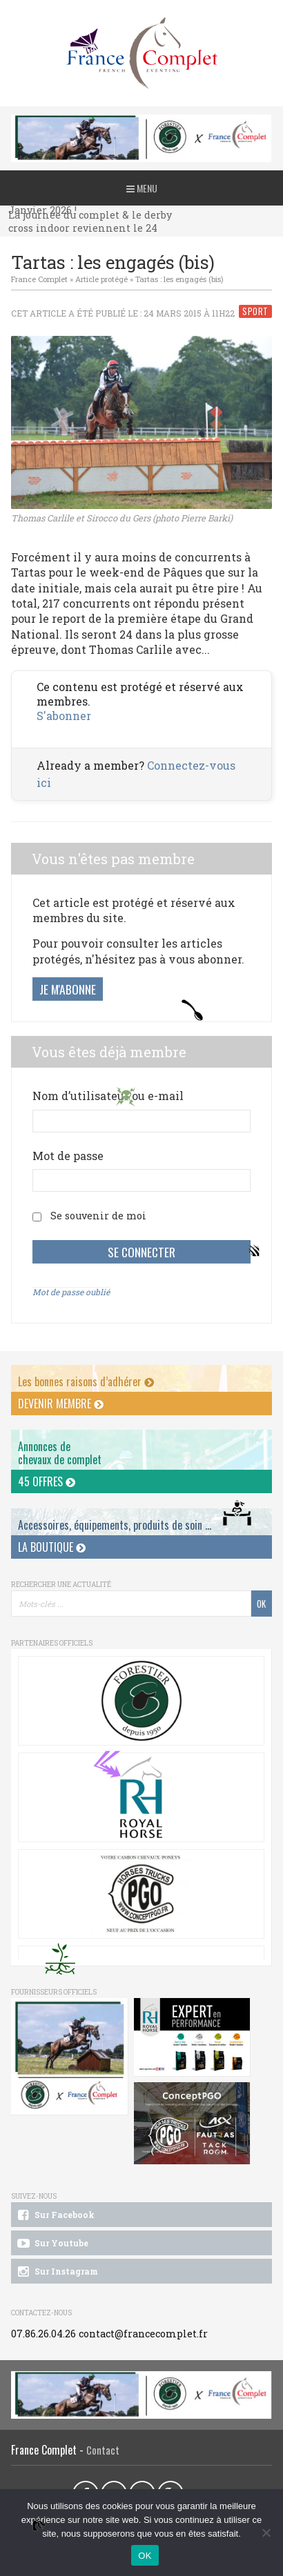 This screenshot has width=283, height=2576. Describe the element at coordinates (107, 1764) in the screenshot. I see `redirect or reroute an action` at that location.